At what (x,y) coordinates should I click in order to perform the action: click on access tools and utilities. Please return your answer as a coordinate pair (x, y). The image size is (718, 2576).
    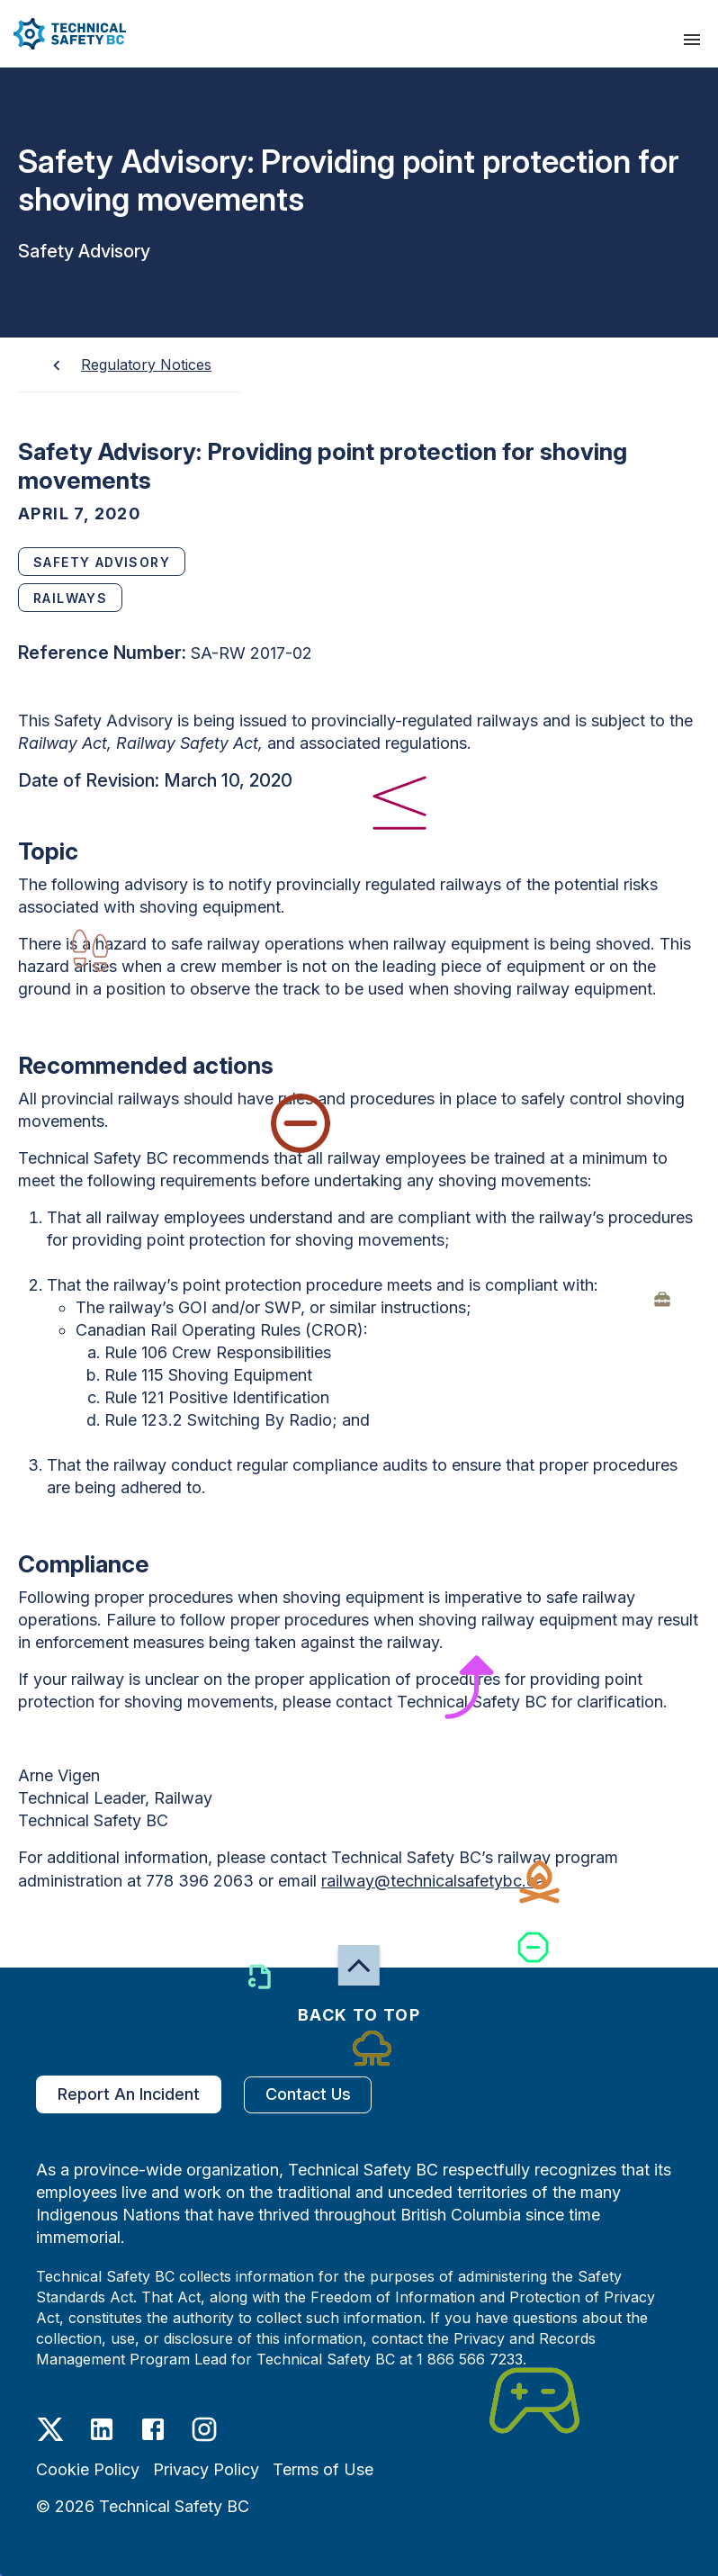
    Looking at the image, I should click on (662, 1300).